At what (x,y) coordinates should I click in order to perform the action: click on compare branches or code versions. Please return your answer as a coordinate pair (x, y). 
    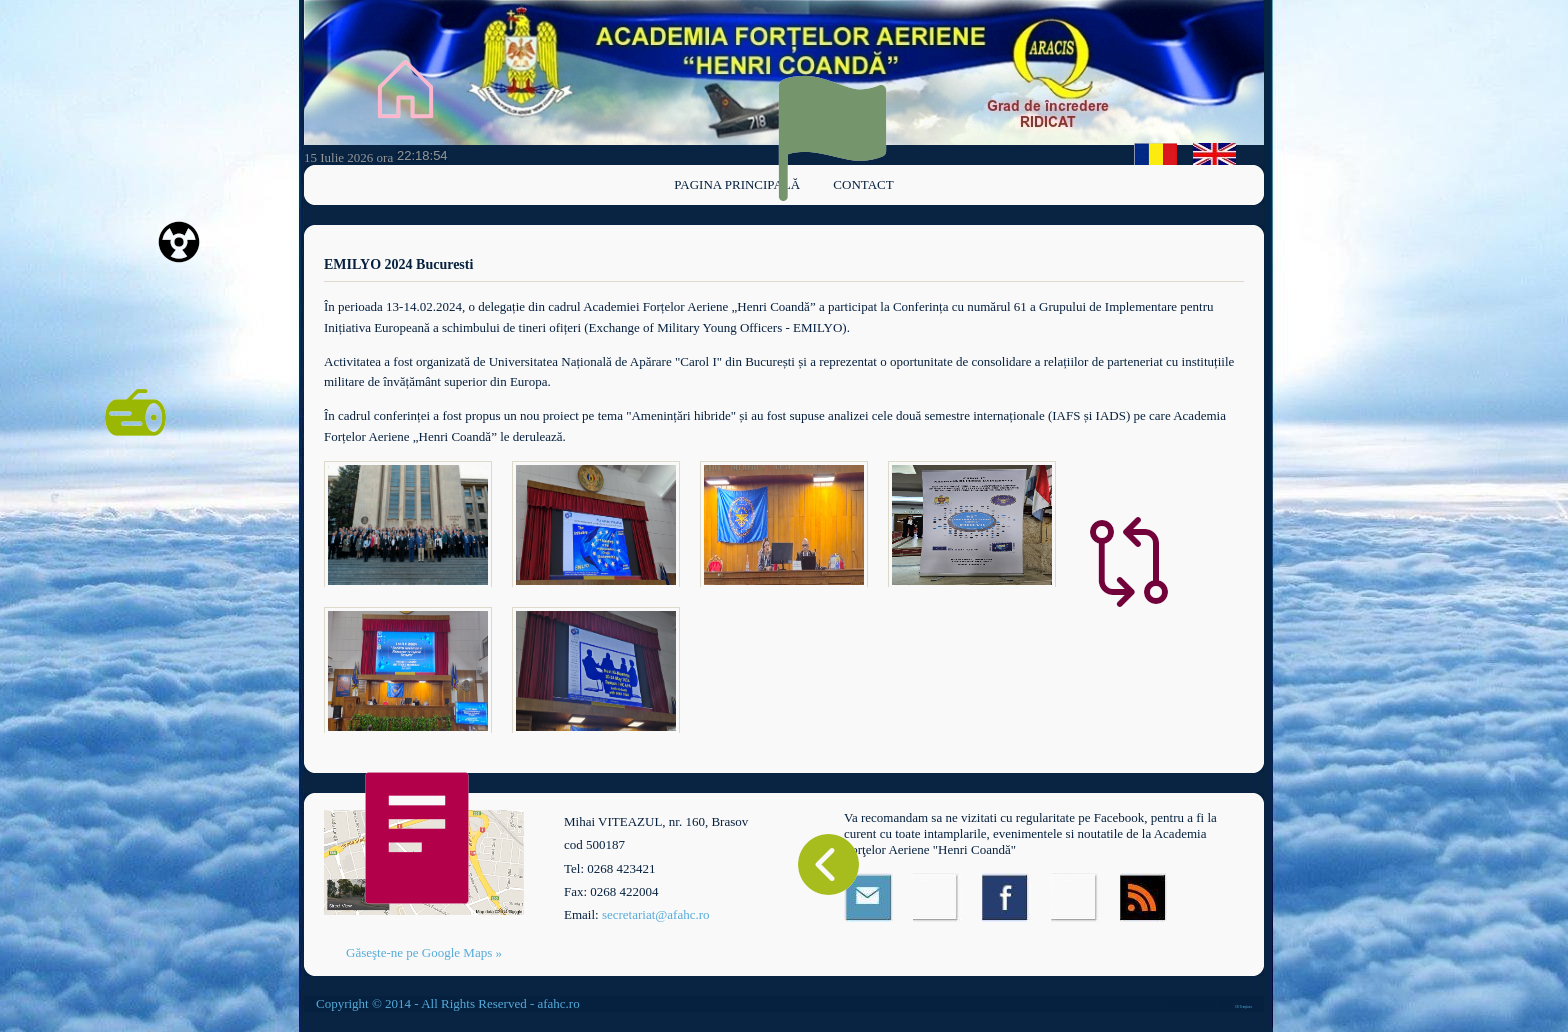
    Looking at the image, I should click on (1129, 562).